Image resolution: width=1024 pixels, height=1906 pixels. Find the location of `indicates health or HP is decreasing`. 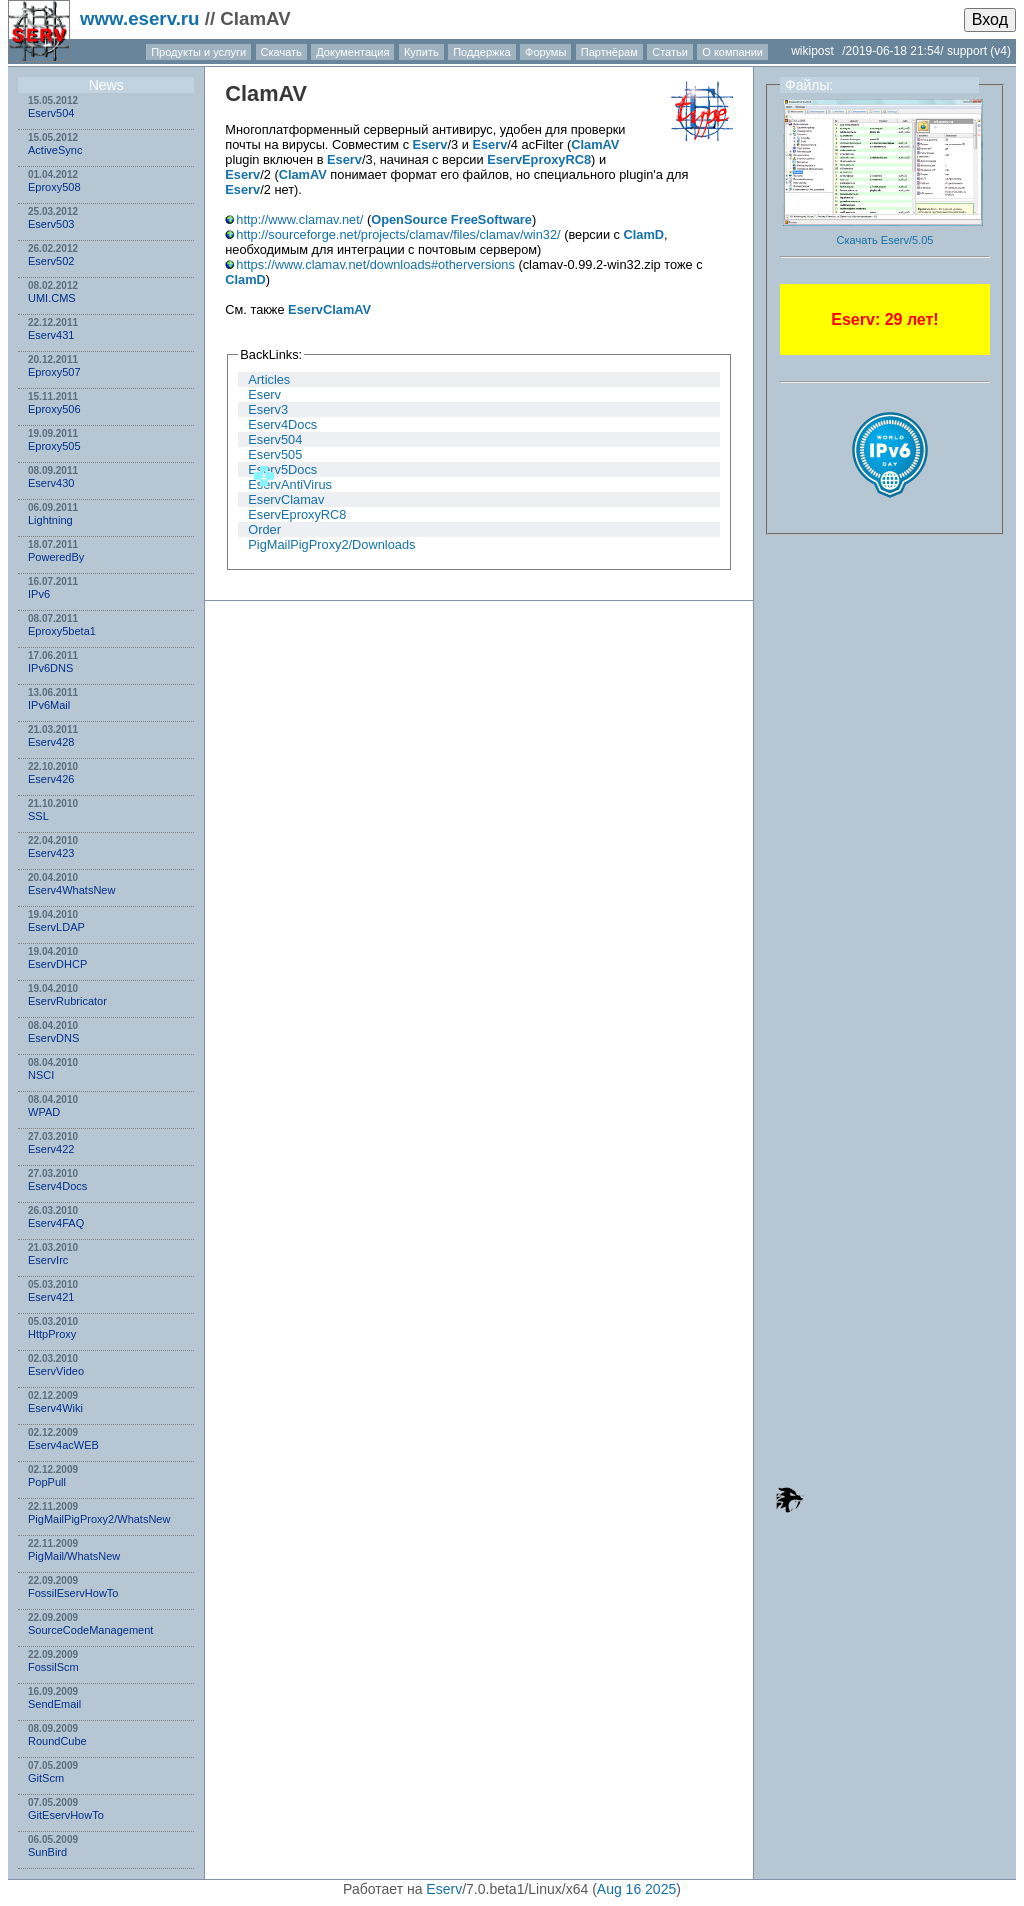

indicates health or HP is decreasing is located at coordinates (264, 476).